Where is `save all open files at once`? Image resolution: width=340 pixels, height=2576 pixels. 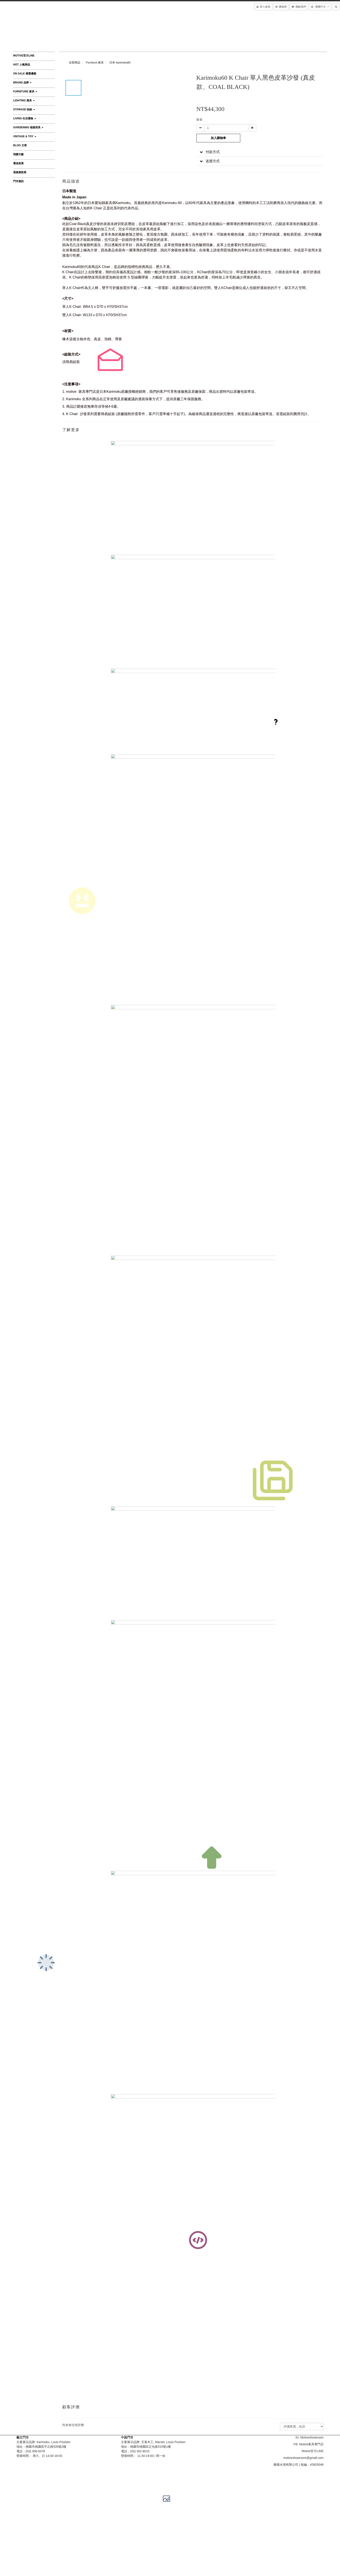
save all open files at once is located at coordinates (273, 1480).